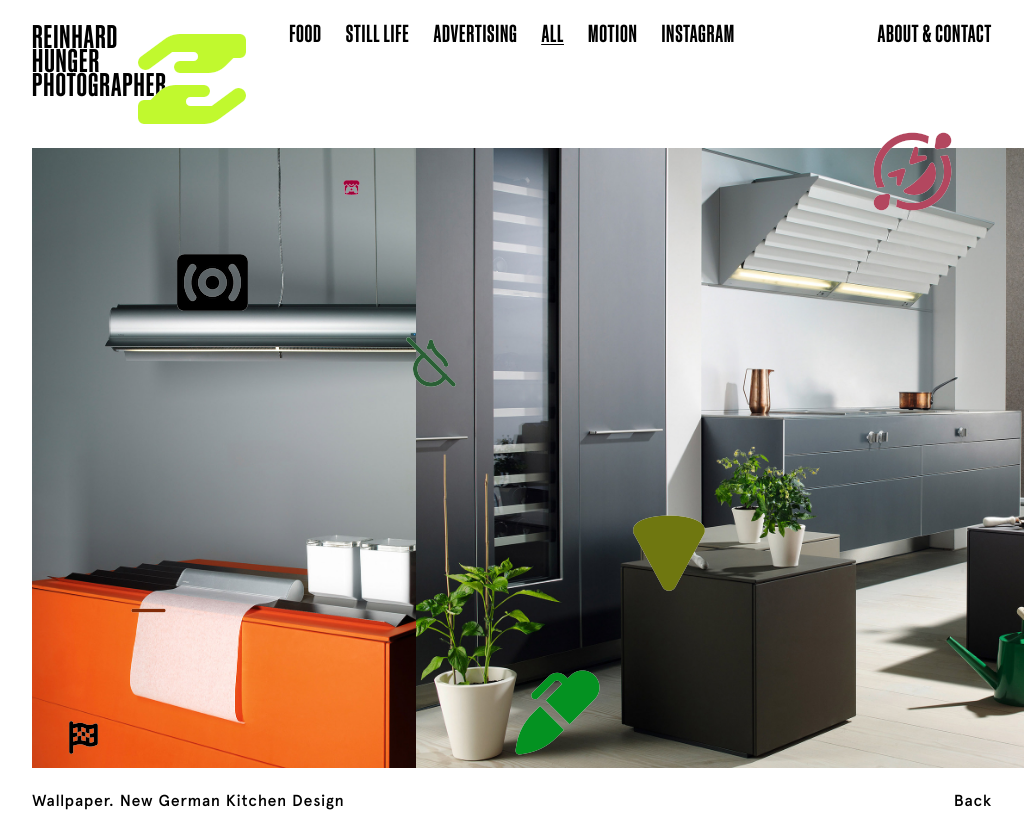  Describe the element at coordinates (557, 712) in the screenshot. I see `select the marker or highlighter tool` at that location.